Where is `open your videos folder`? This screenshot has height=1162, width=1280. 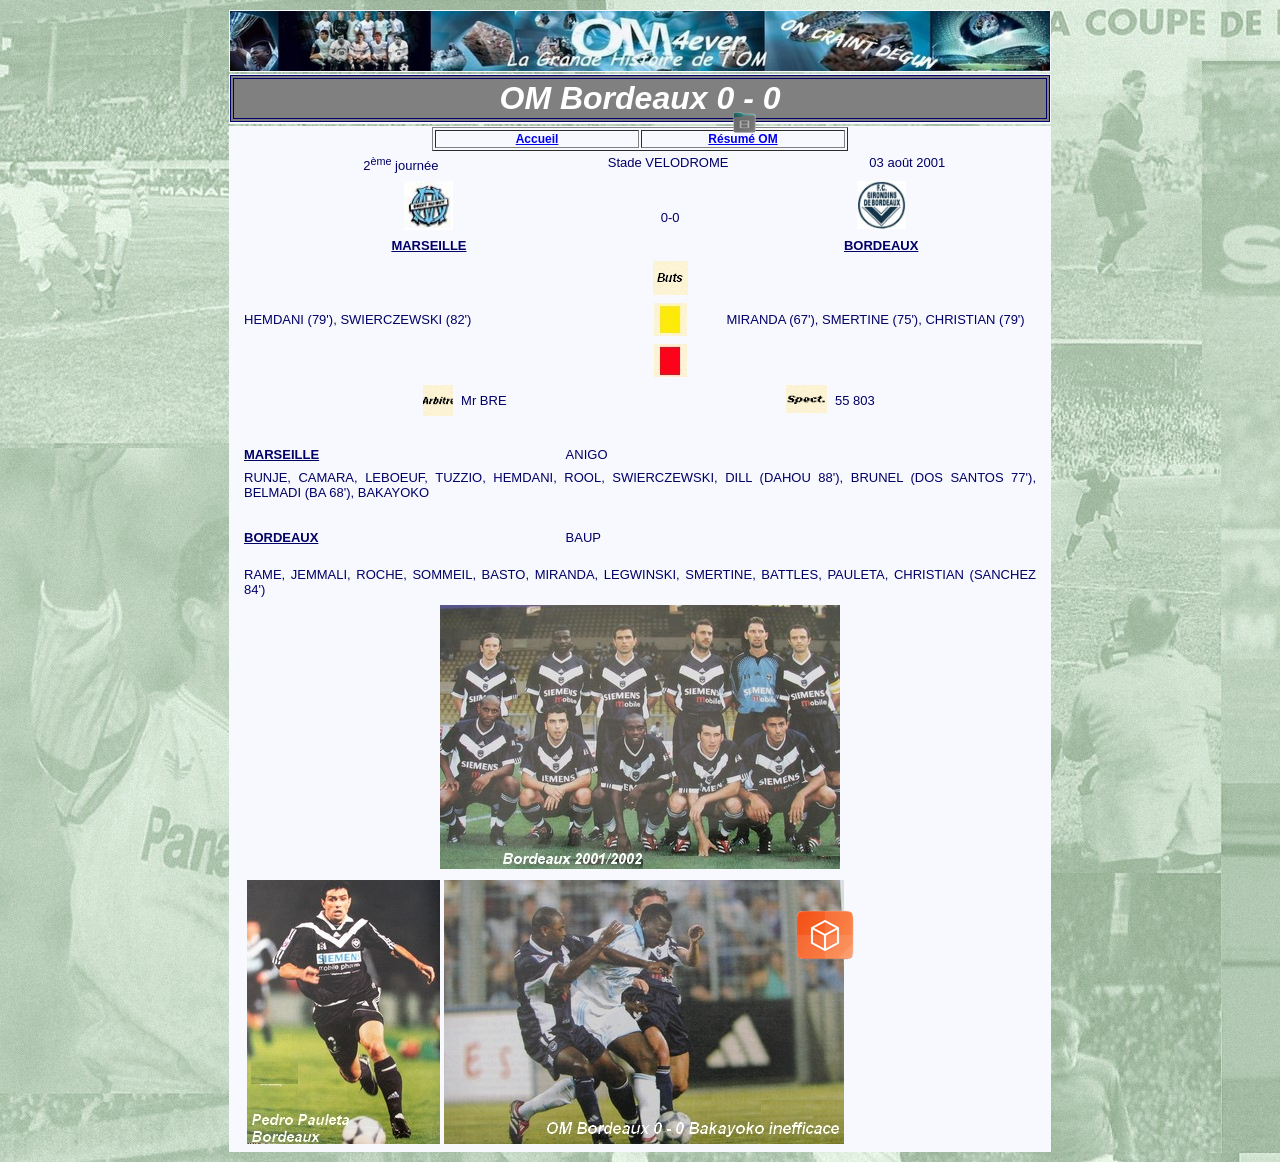 open your videos folder is located at coordinates (744, 122).